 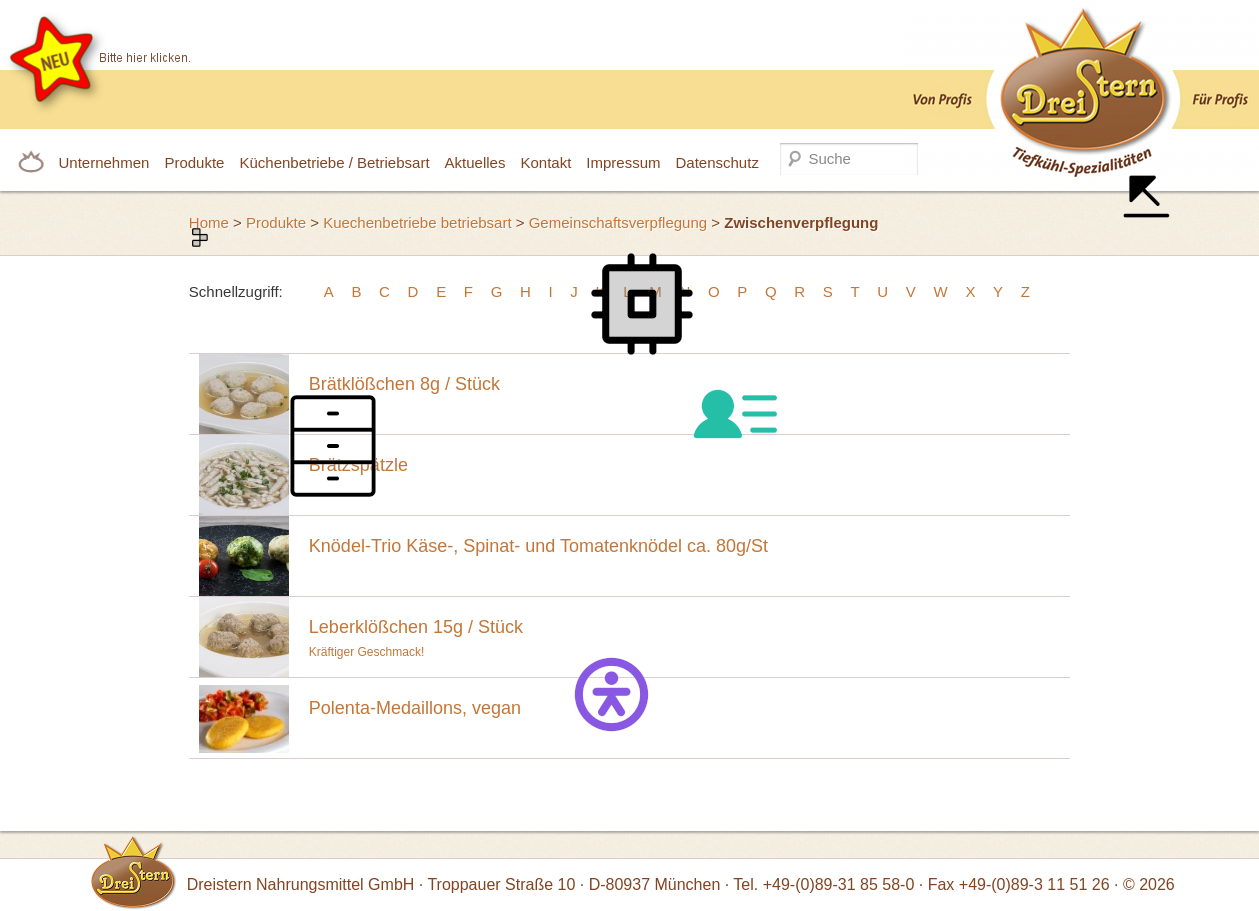 What do you see at coordinates (333, 446) in the screenshot?
I see `browse furniture or home decor items` at bounding box center [333, 446].